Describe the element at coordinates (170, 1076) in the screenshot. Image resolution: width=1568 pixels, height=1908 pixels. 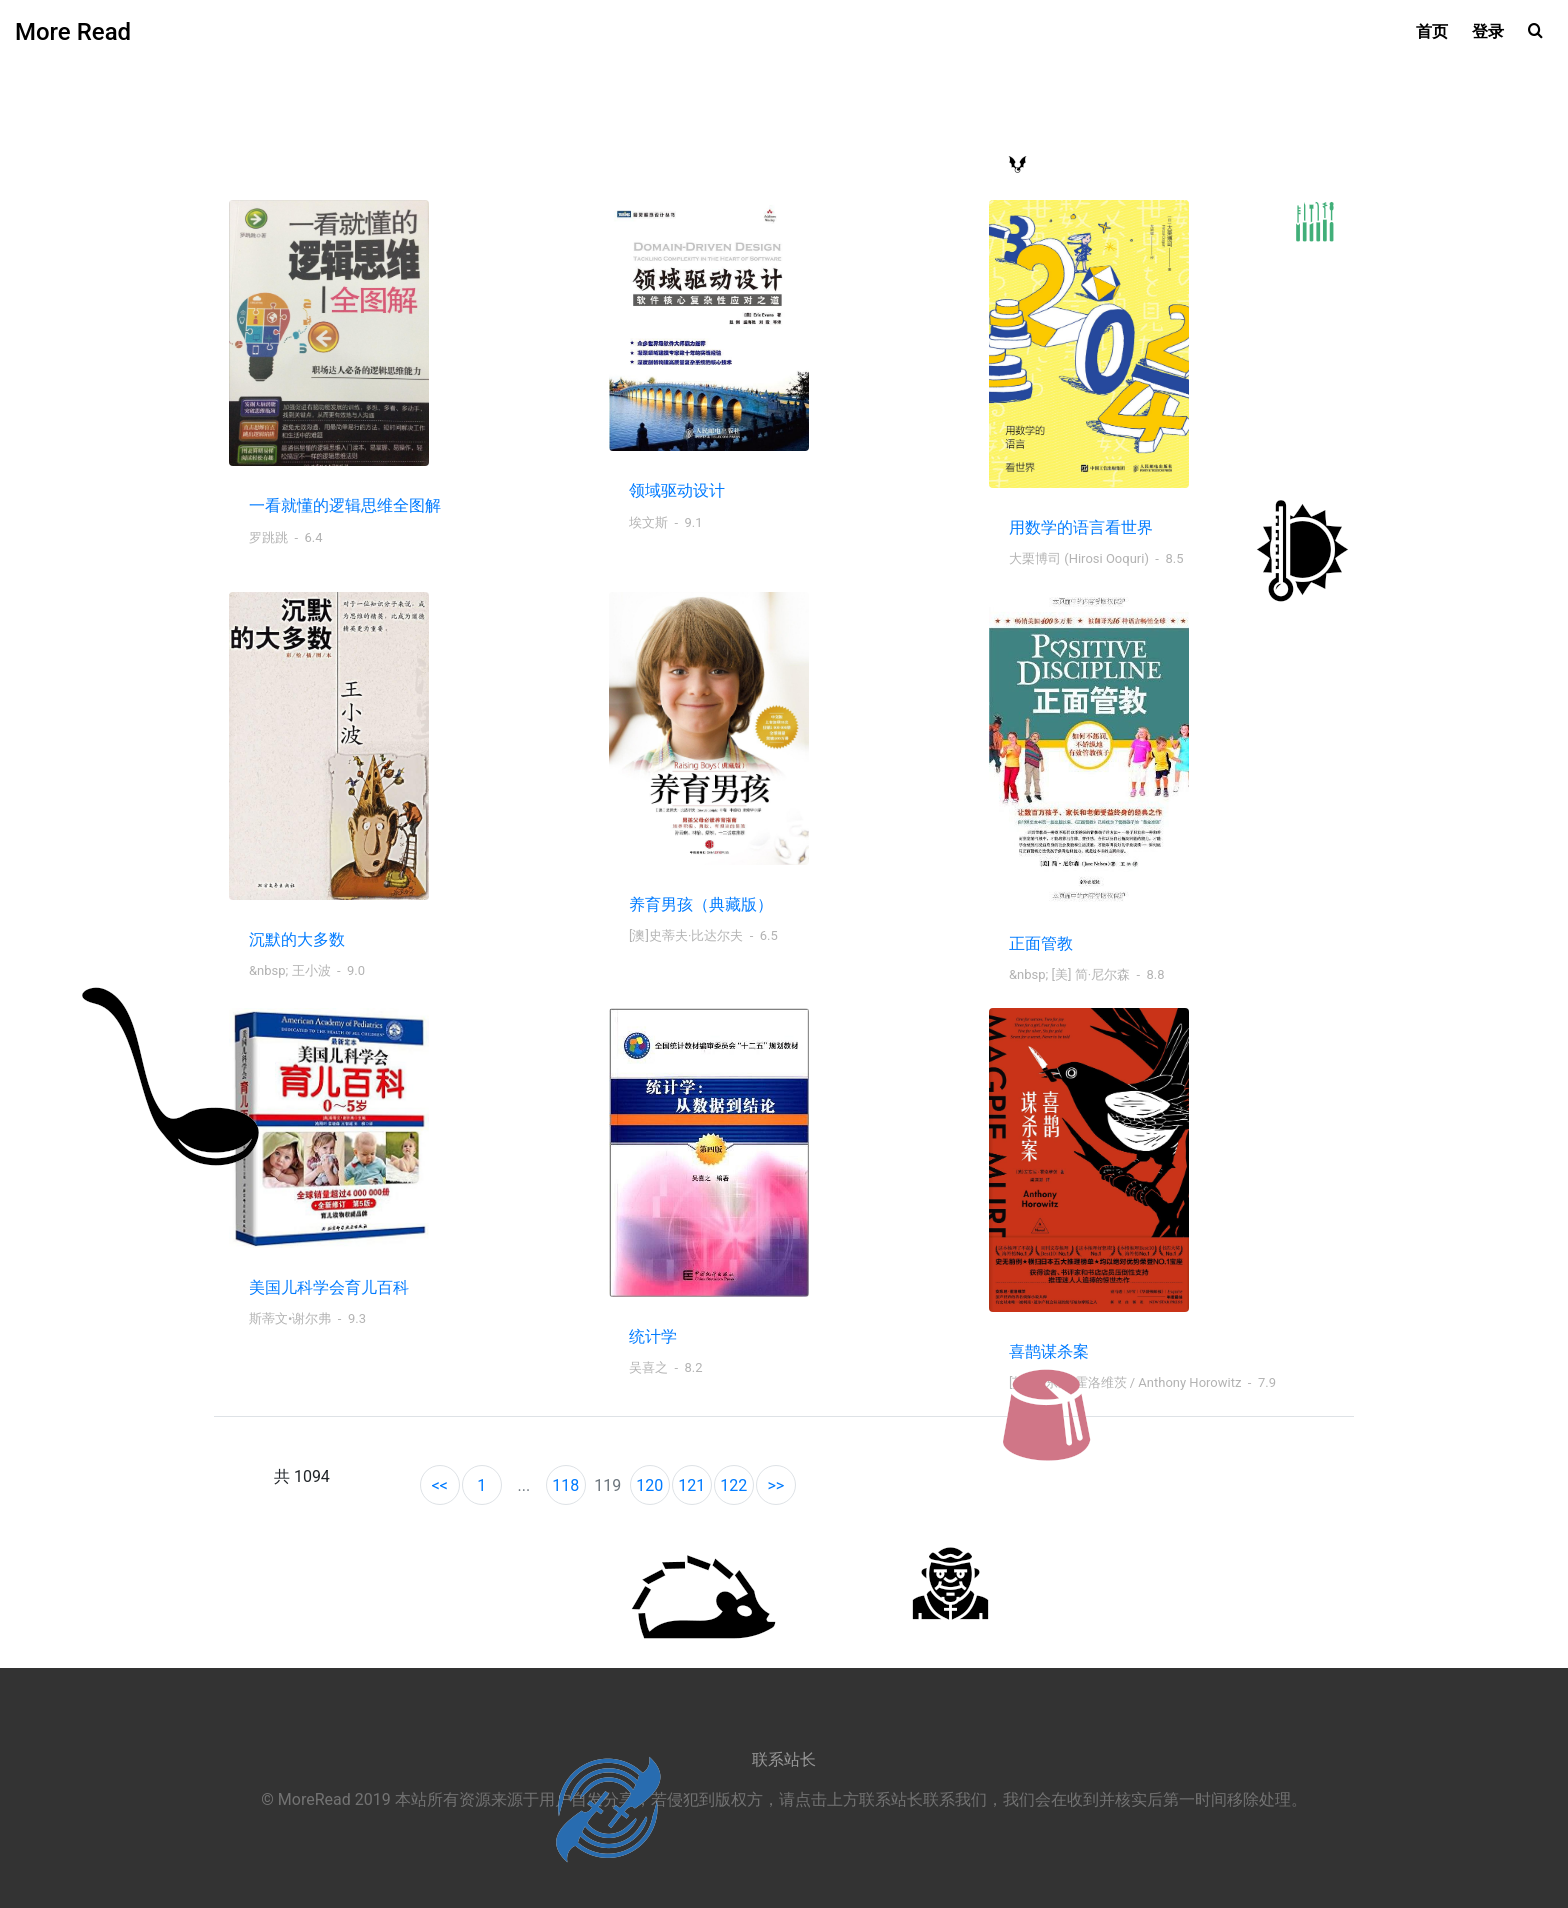
I see `select ladle tool in cooking game` at that location.